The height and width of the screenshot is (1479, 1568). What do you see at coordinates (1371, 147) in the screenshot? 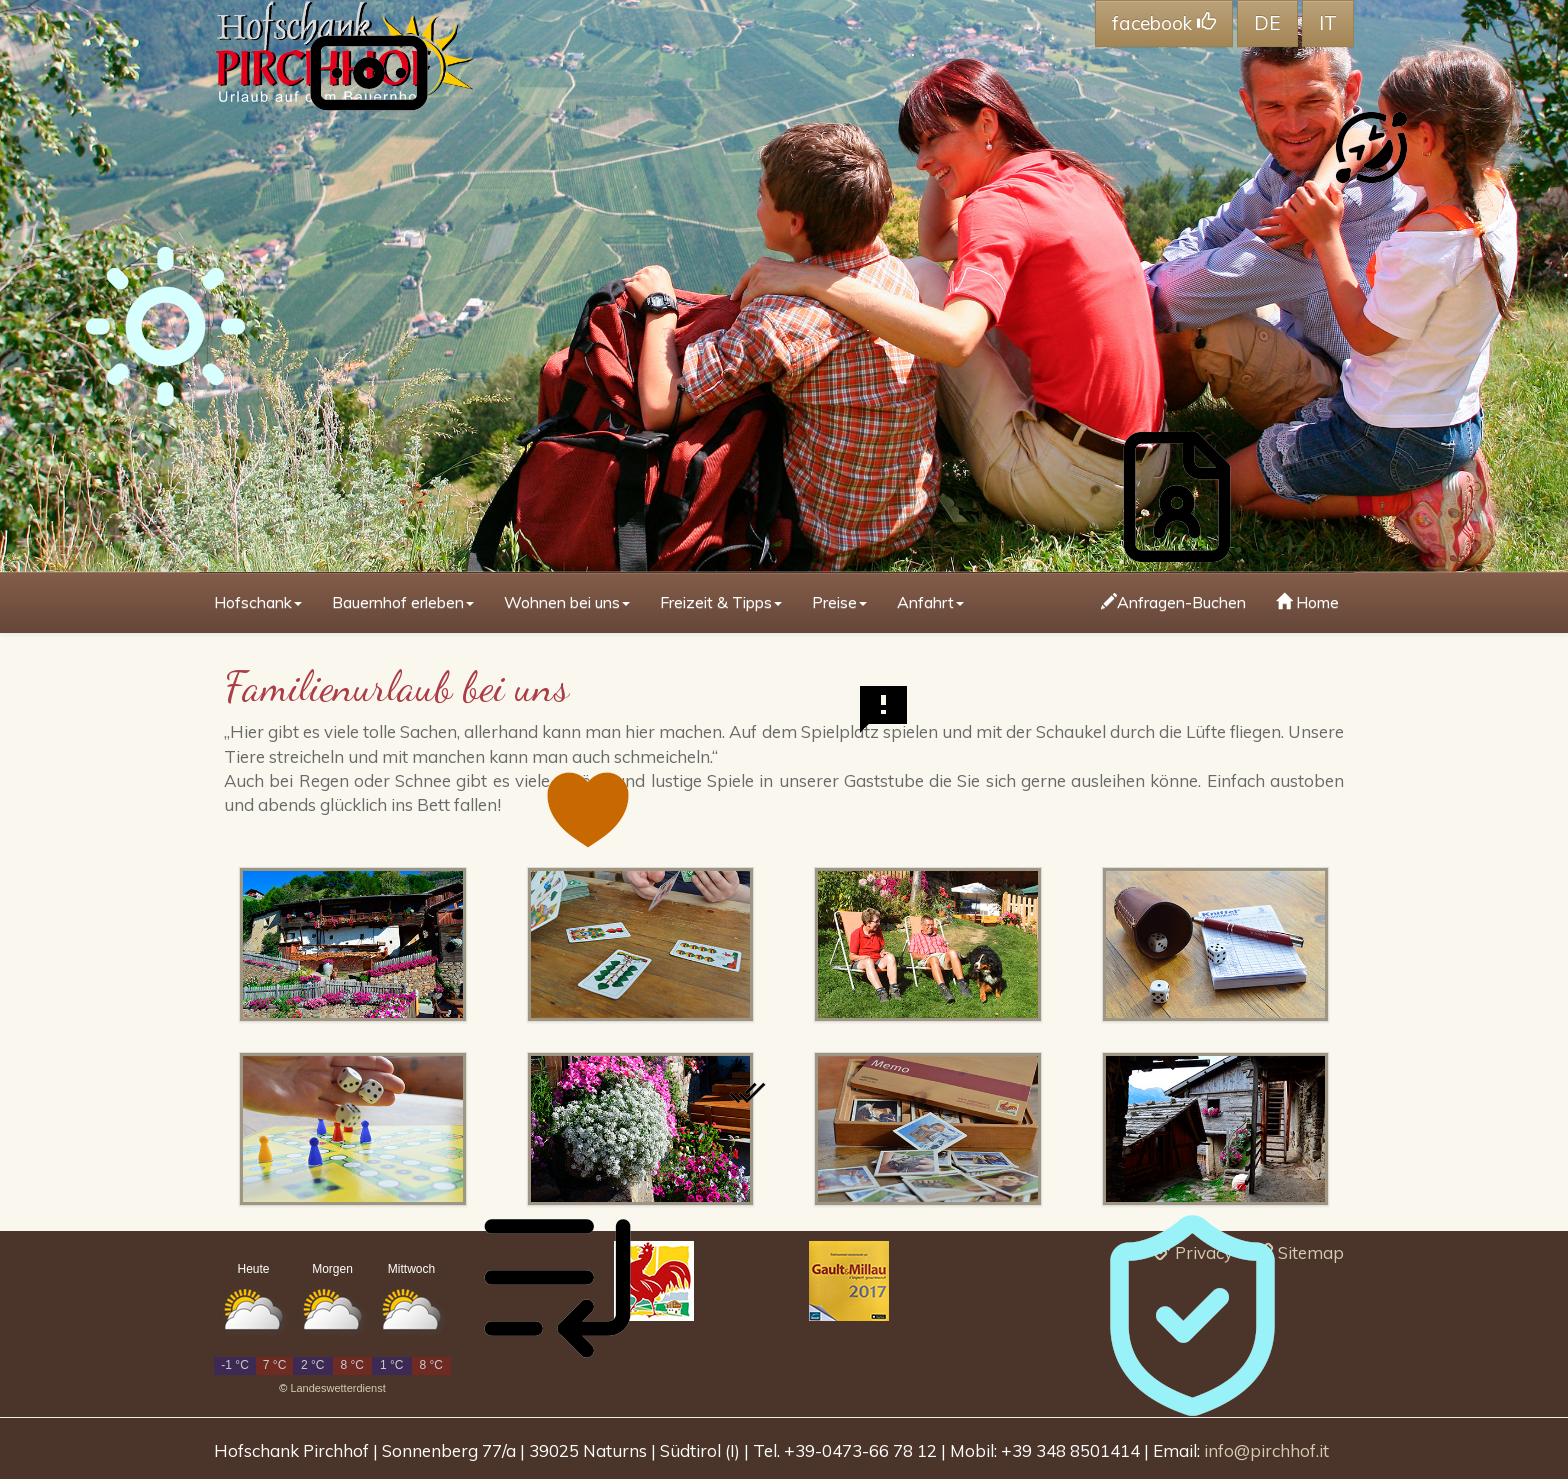
I see `react with laughing tears emoji` at bounding box center [1371, 147].